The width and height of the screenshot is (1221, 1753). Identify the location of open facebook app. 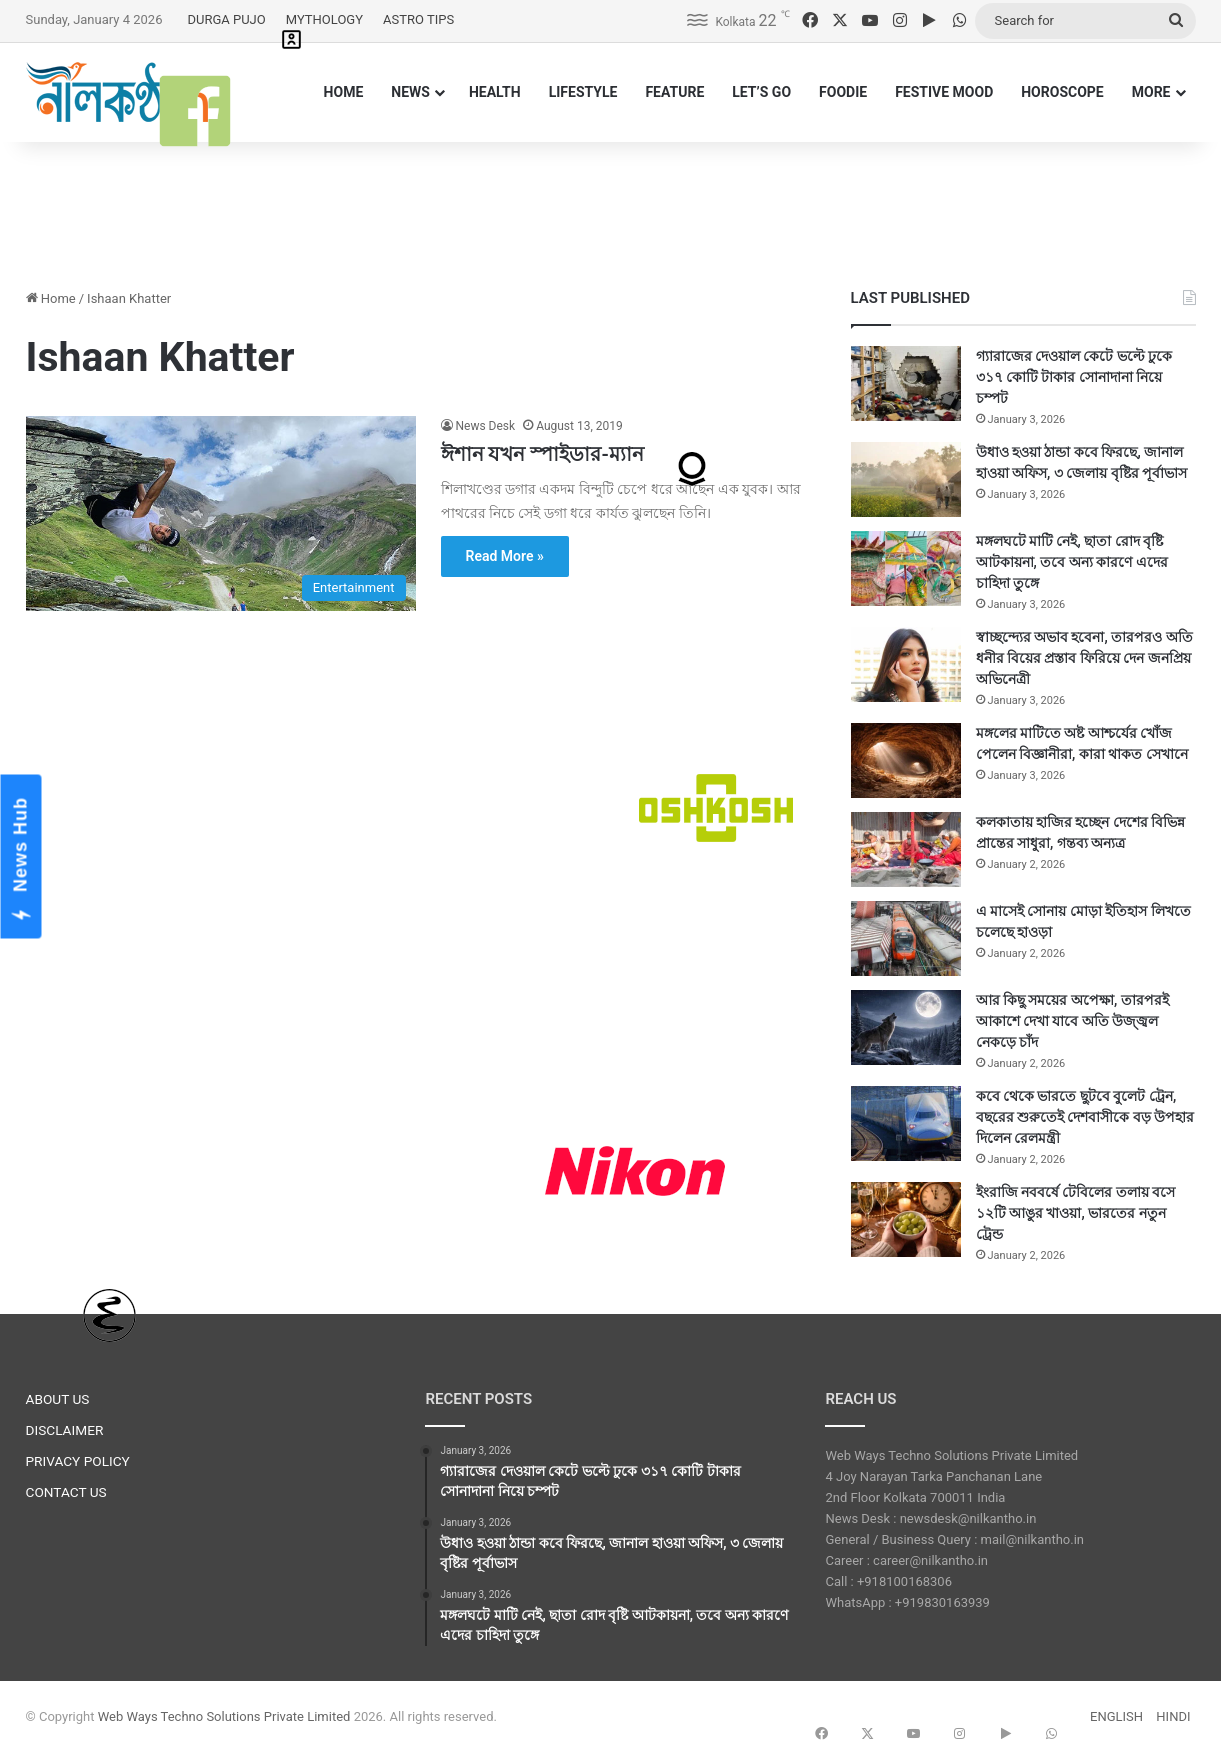
(195, 111).